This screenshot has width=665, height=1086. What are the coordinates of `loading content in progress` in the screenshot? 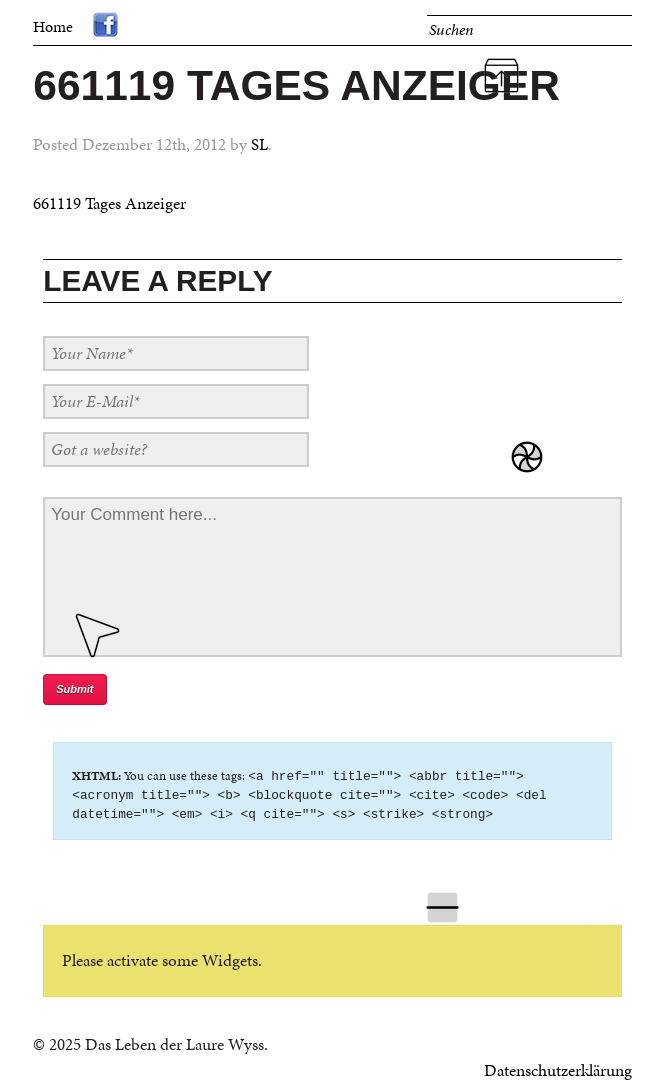 It's located at (527, 457).